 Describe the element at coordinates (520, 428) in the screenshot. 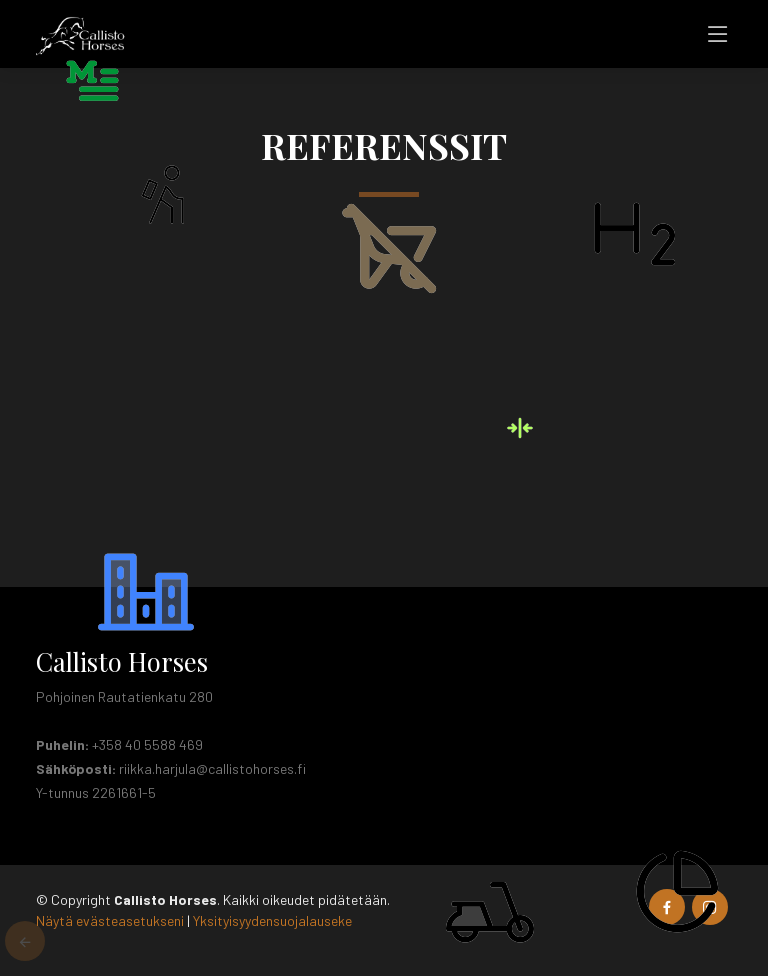

I see `collapse or minimize a horizontal panel` at that location.